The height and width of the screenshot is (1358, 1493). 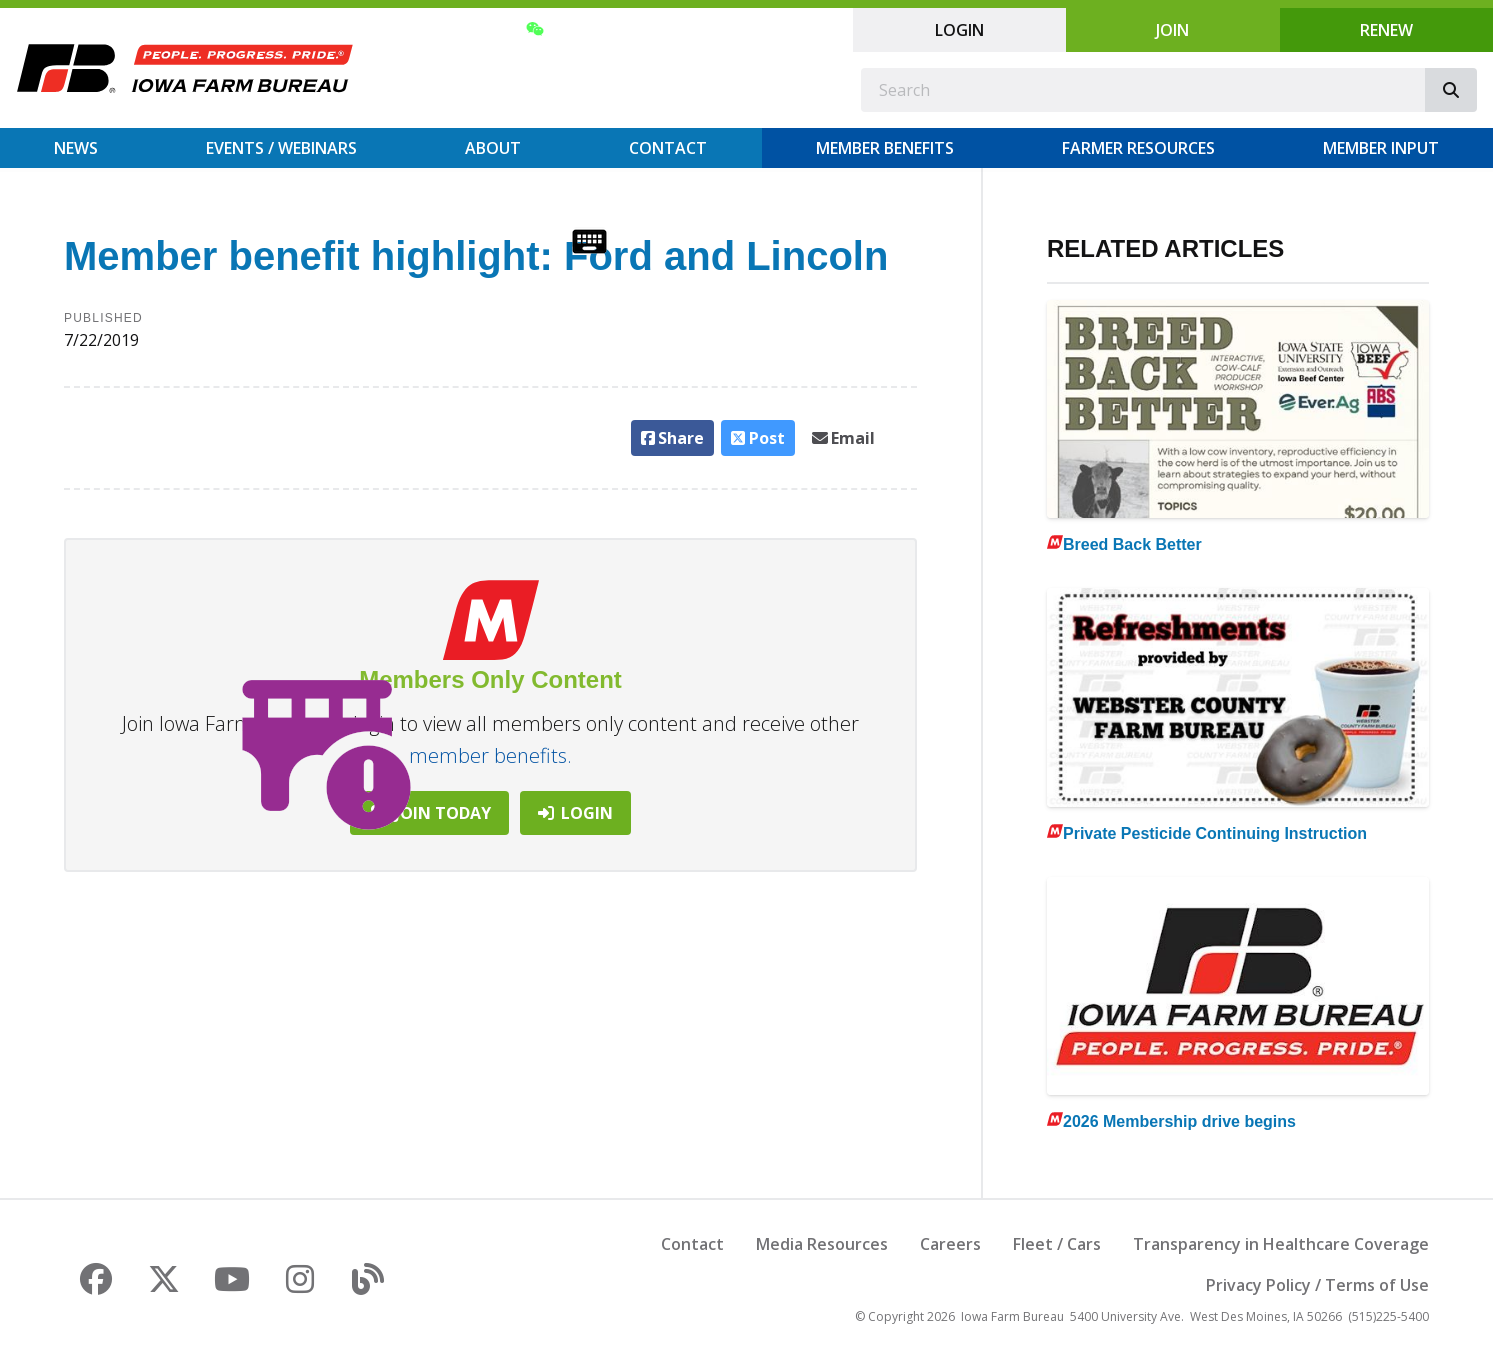 What do you see at coordinates (535, 29) in the screenshot?
I see `open WeChat messaging app` at bounding box center [535, 29].